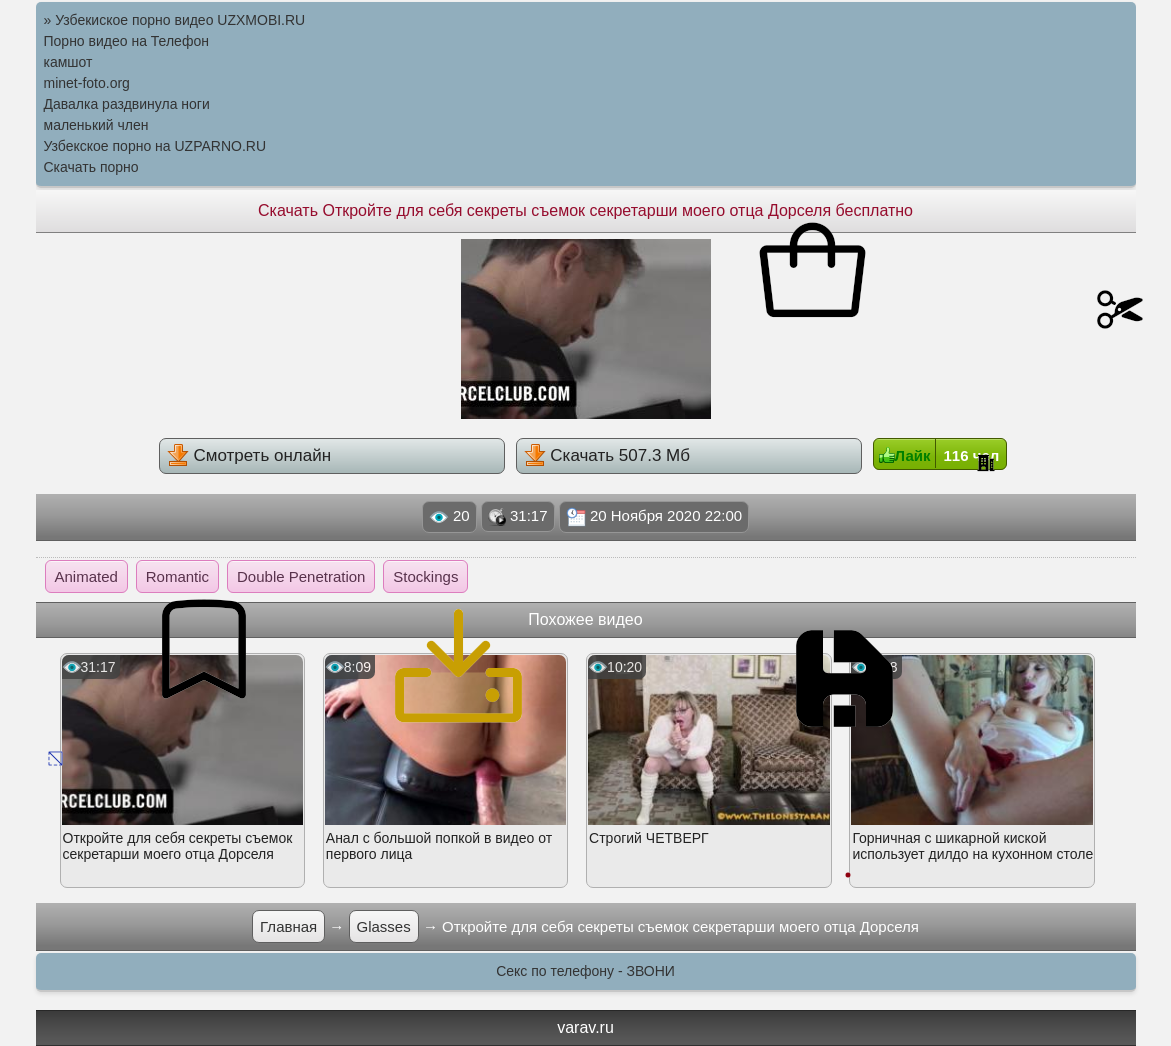 This screenshot has height=1046, width=1171. Describe the element at coordinates (844, 678) in the screenshot. I see `save current file or document` at that location.